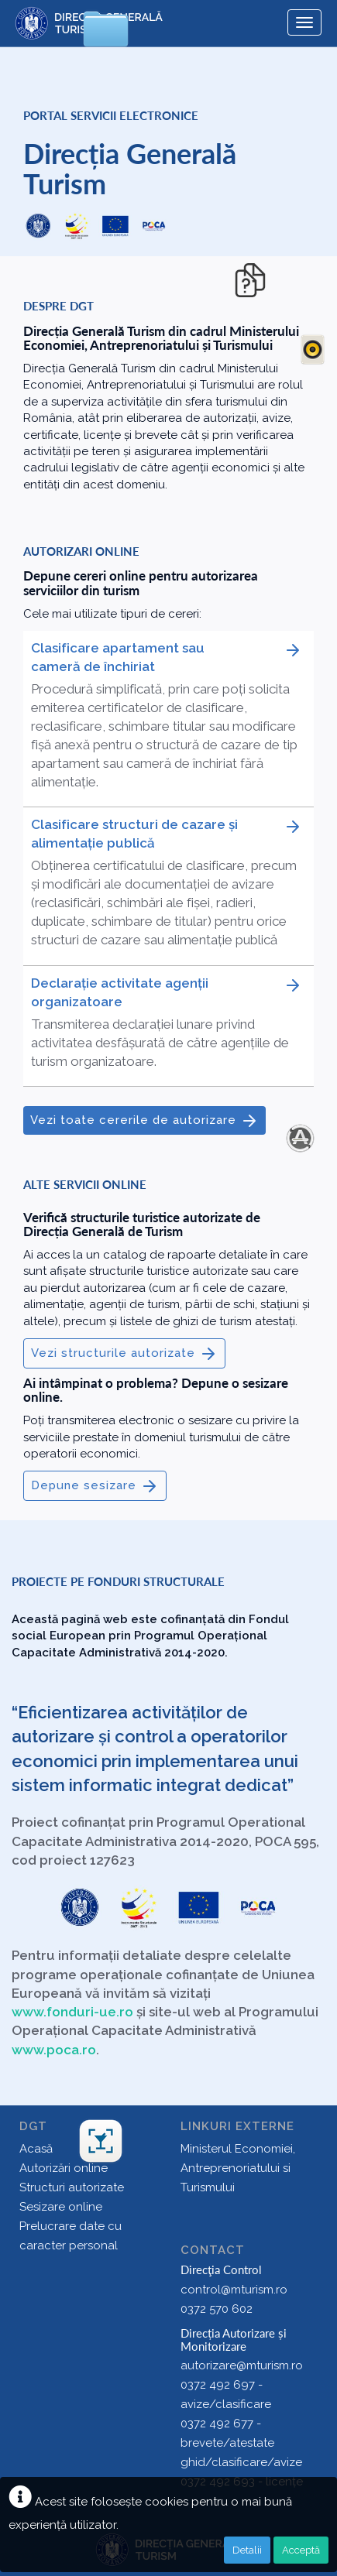 The width and height of the screenshot is (337, 2576). I want to click on open folder to view contents, so click(105, 29).